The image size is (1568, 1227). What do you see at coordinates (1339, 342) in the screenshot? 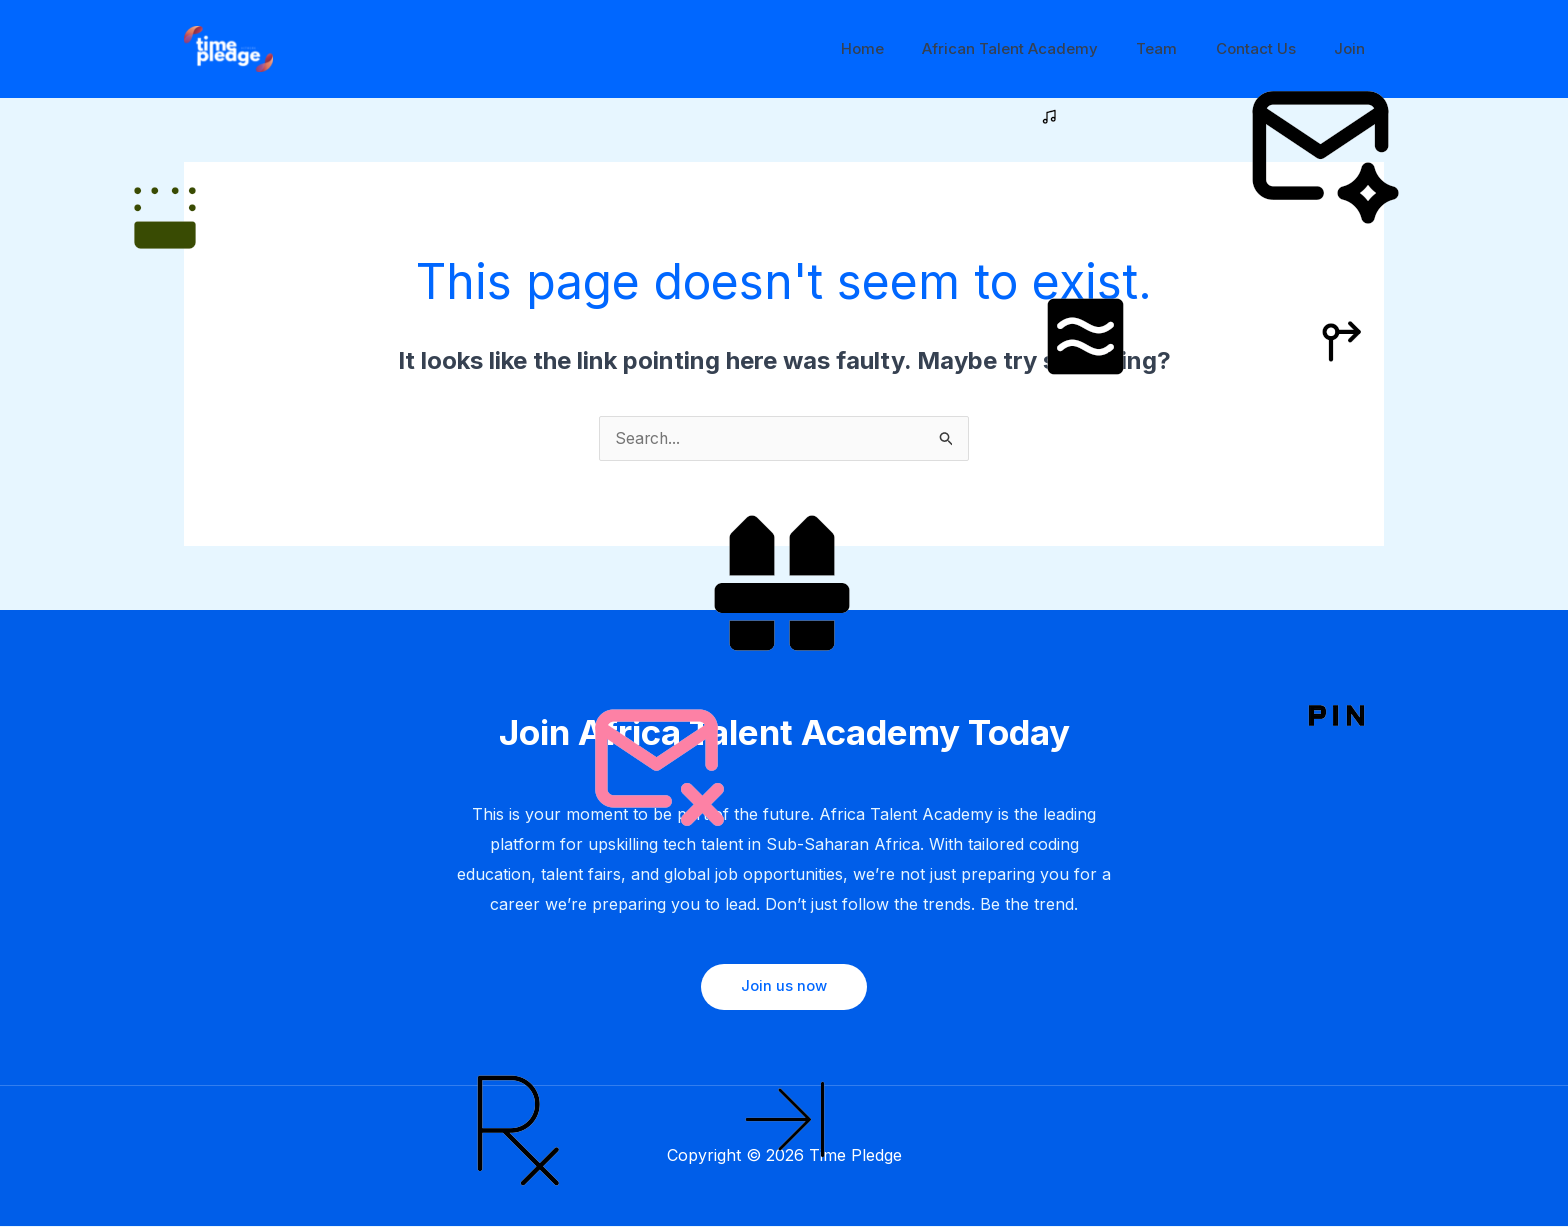
I see `take the right exit at the roundabout` at bounding box center [1339, 342].